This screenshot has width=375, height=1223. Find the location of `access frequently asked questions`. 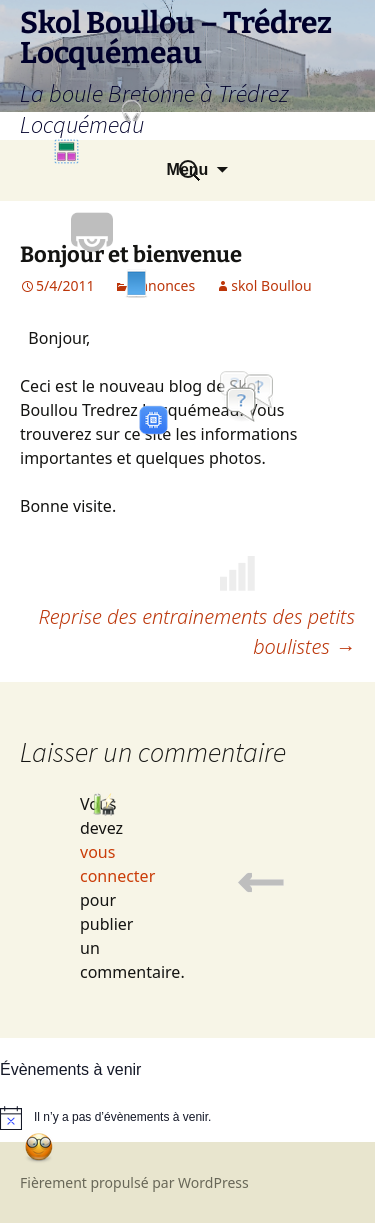

access frequently asked questions is located at coordinates (246, 396).